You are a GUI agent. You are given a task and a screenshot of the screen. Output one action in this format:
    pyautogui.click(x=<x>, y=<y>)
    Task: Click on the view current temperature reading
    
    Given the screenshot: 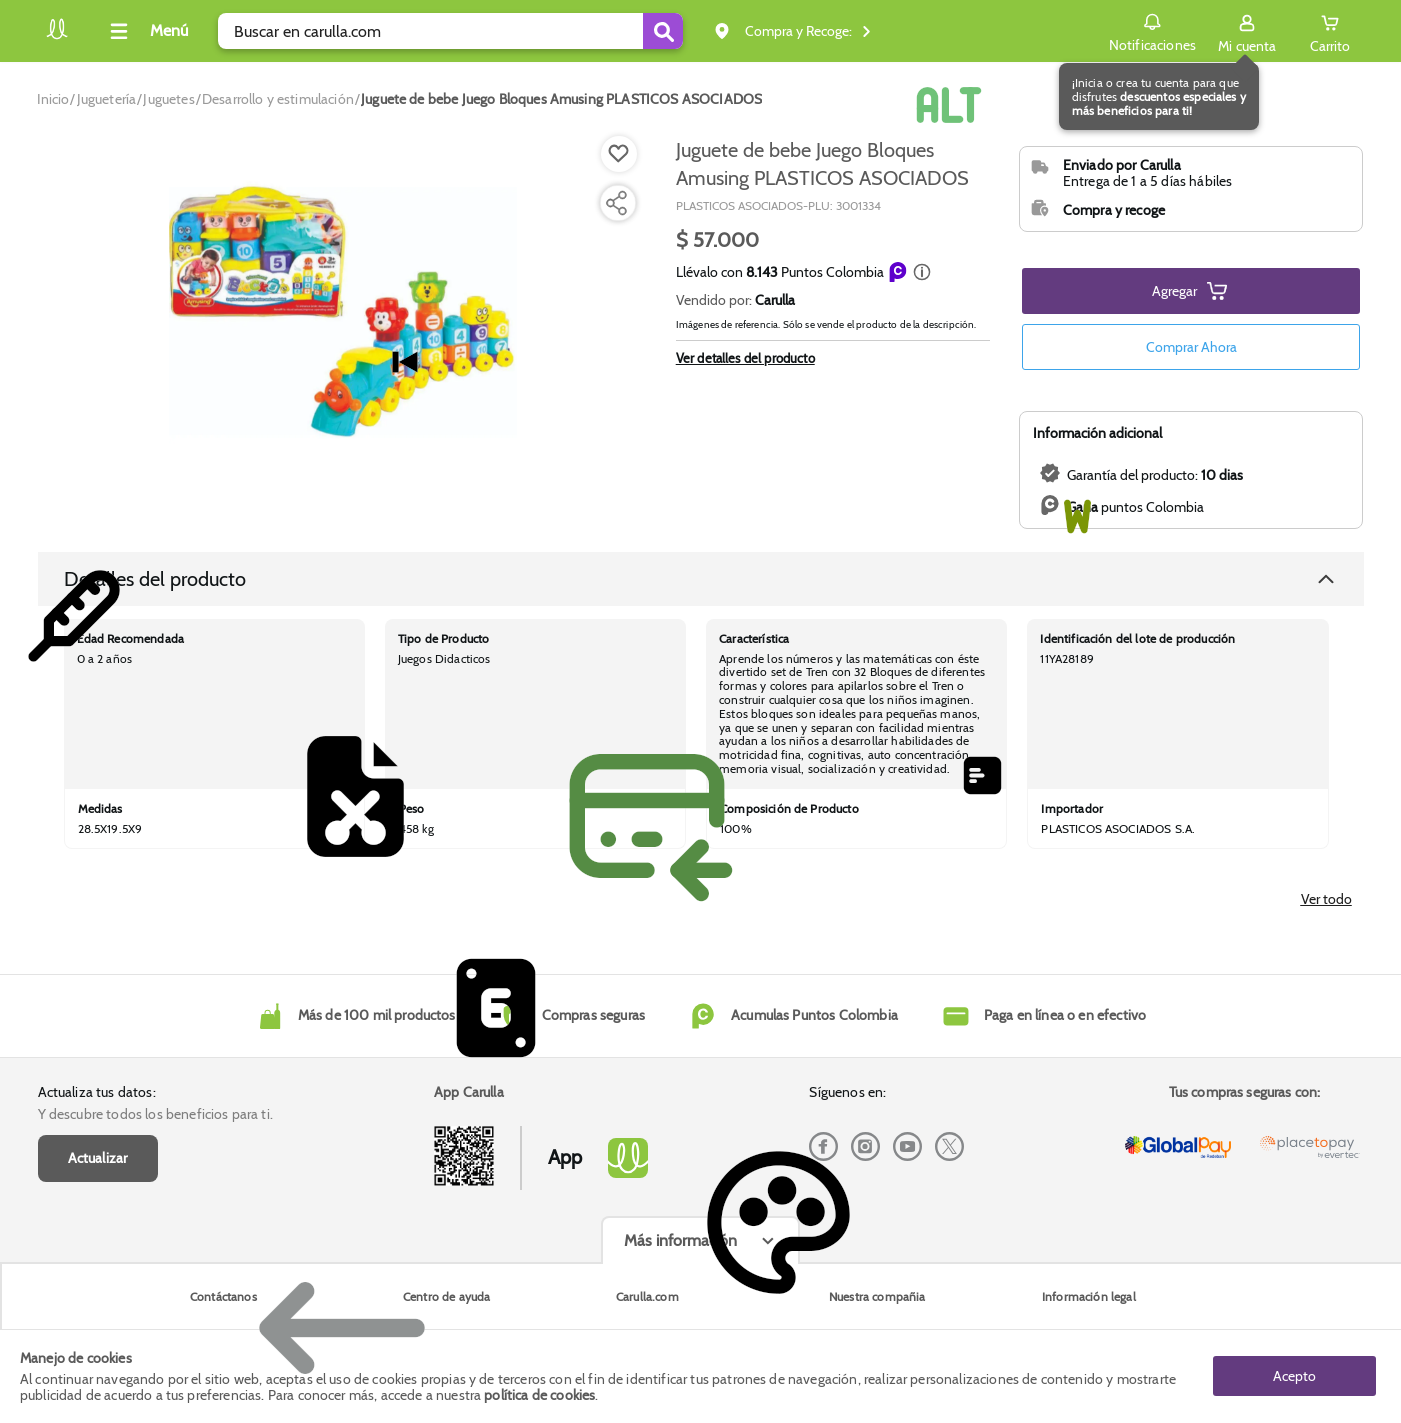 What is the action you would take?
    pyautogui.click(x=74, y=615)
    